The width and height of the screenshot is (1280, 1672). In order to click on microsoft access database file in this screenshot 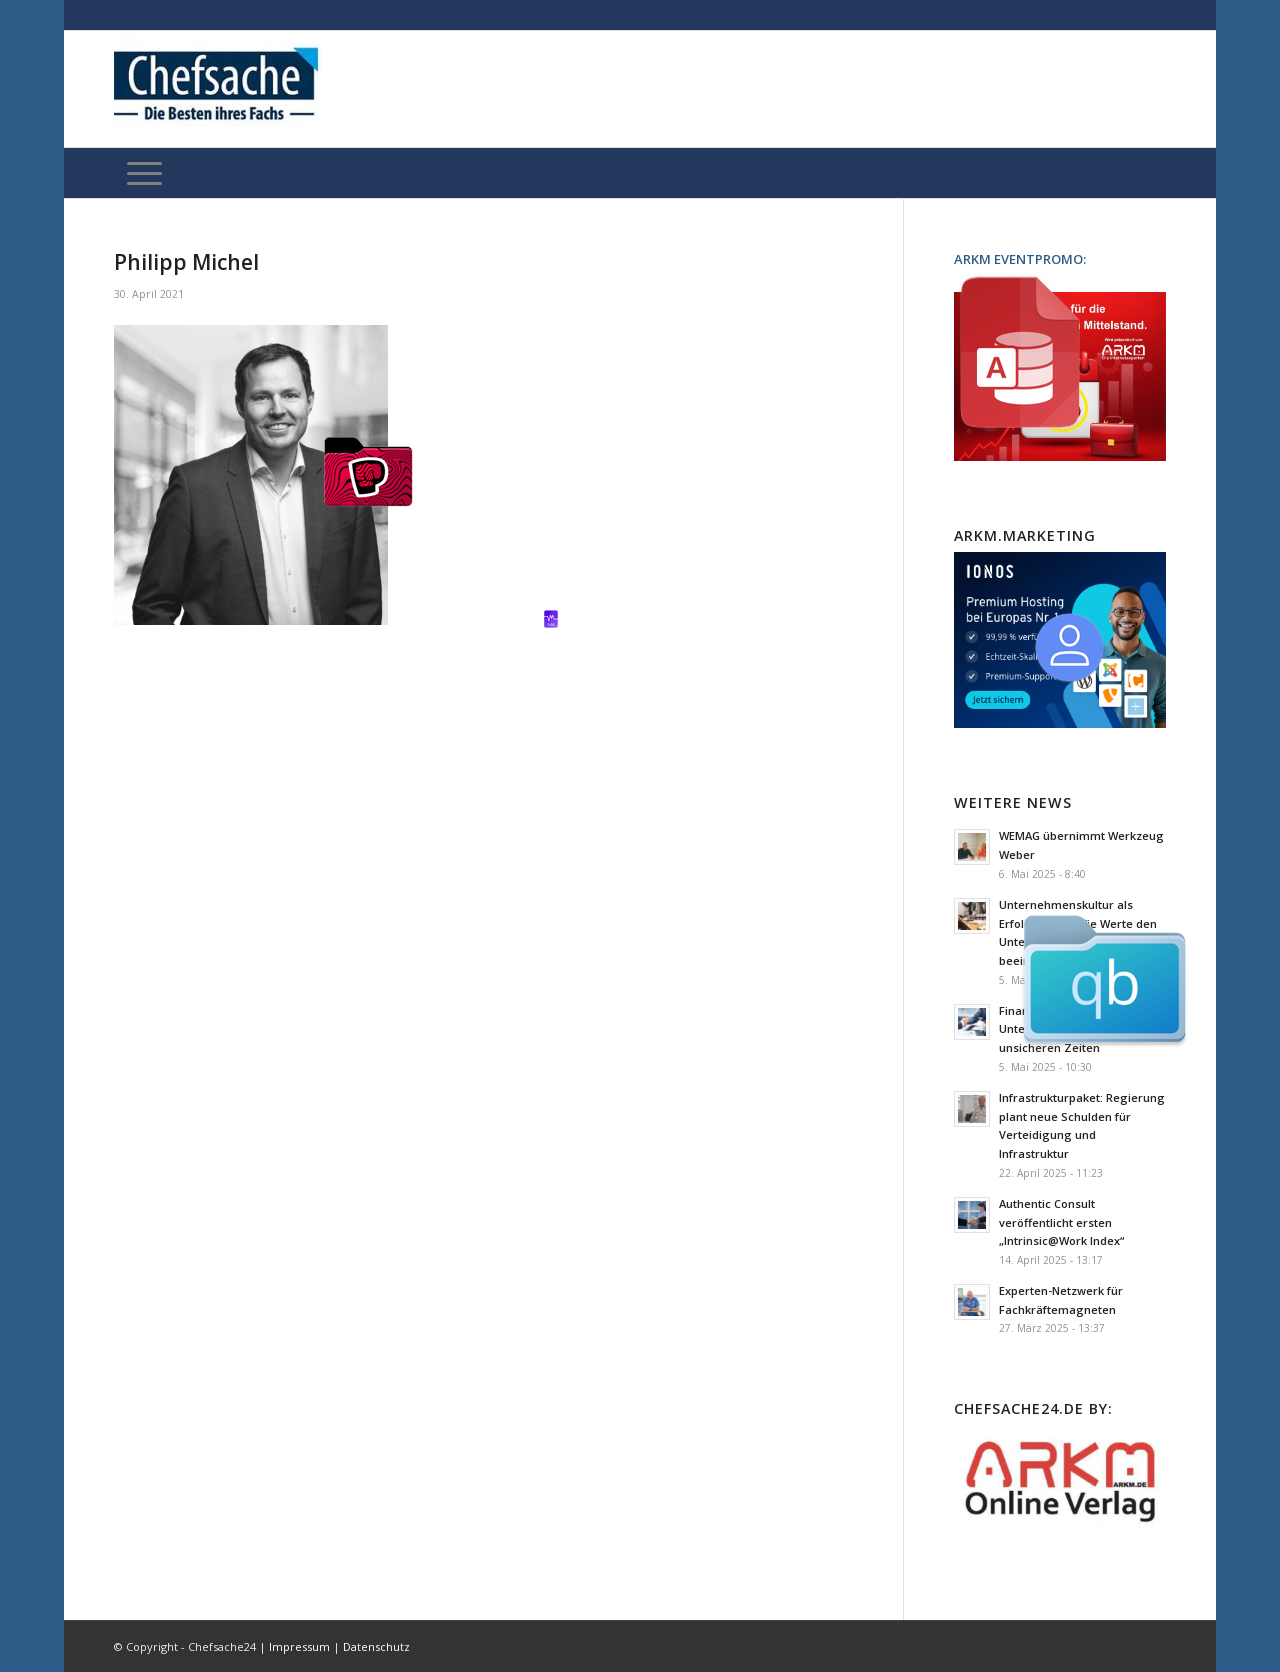, I will do `click(1020, 352)`.